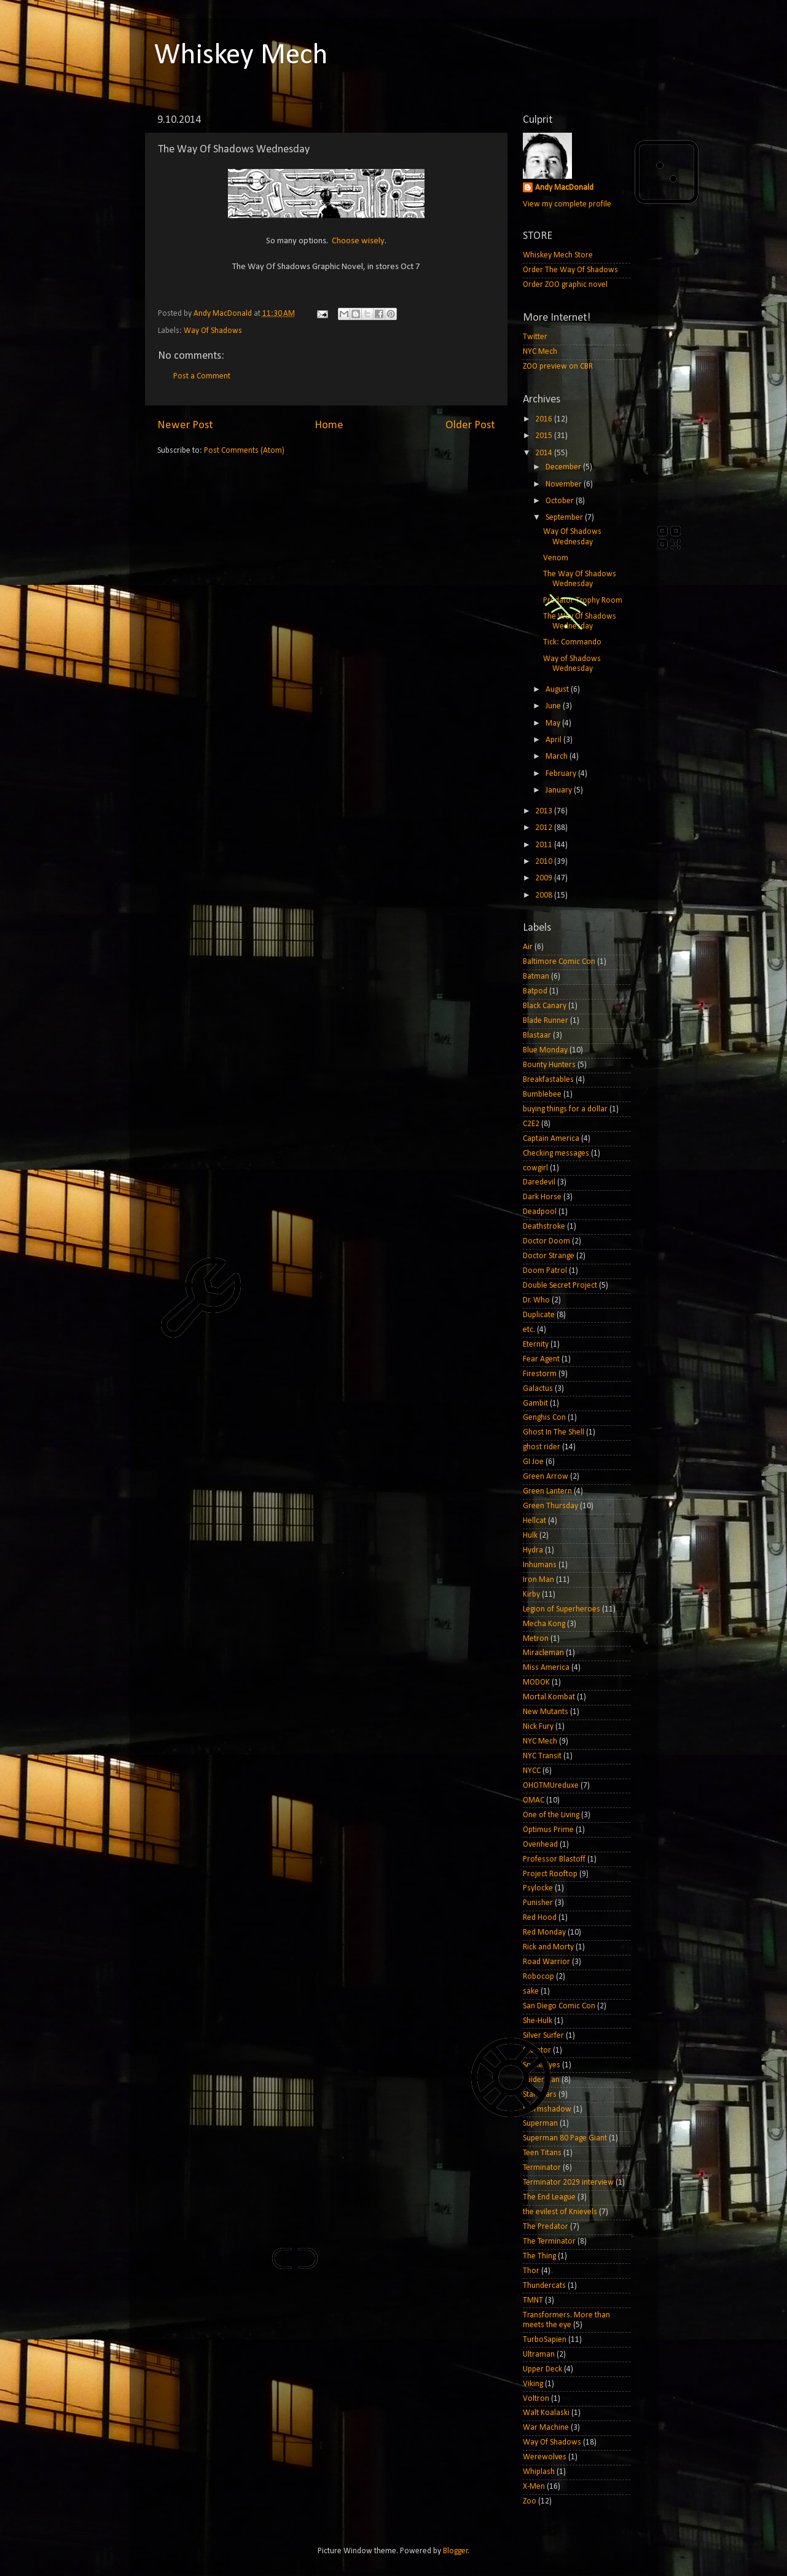 This screenshot has width=787, height=2576. Describe the element at coordinates (667, 172) in the screenshot. I see `roll dice or generate random number` at that location.